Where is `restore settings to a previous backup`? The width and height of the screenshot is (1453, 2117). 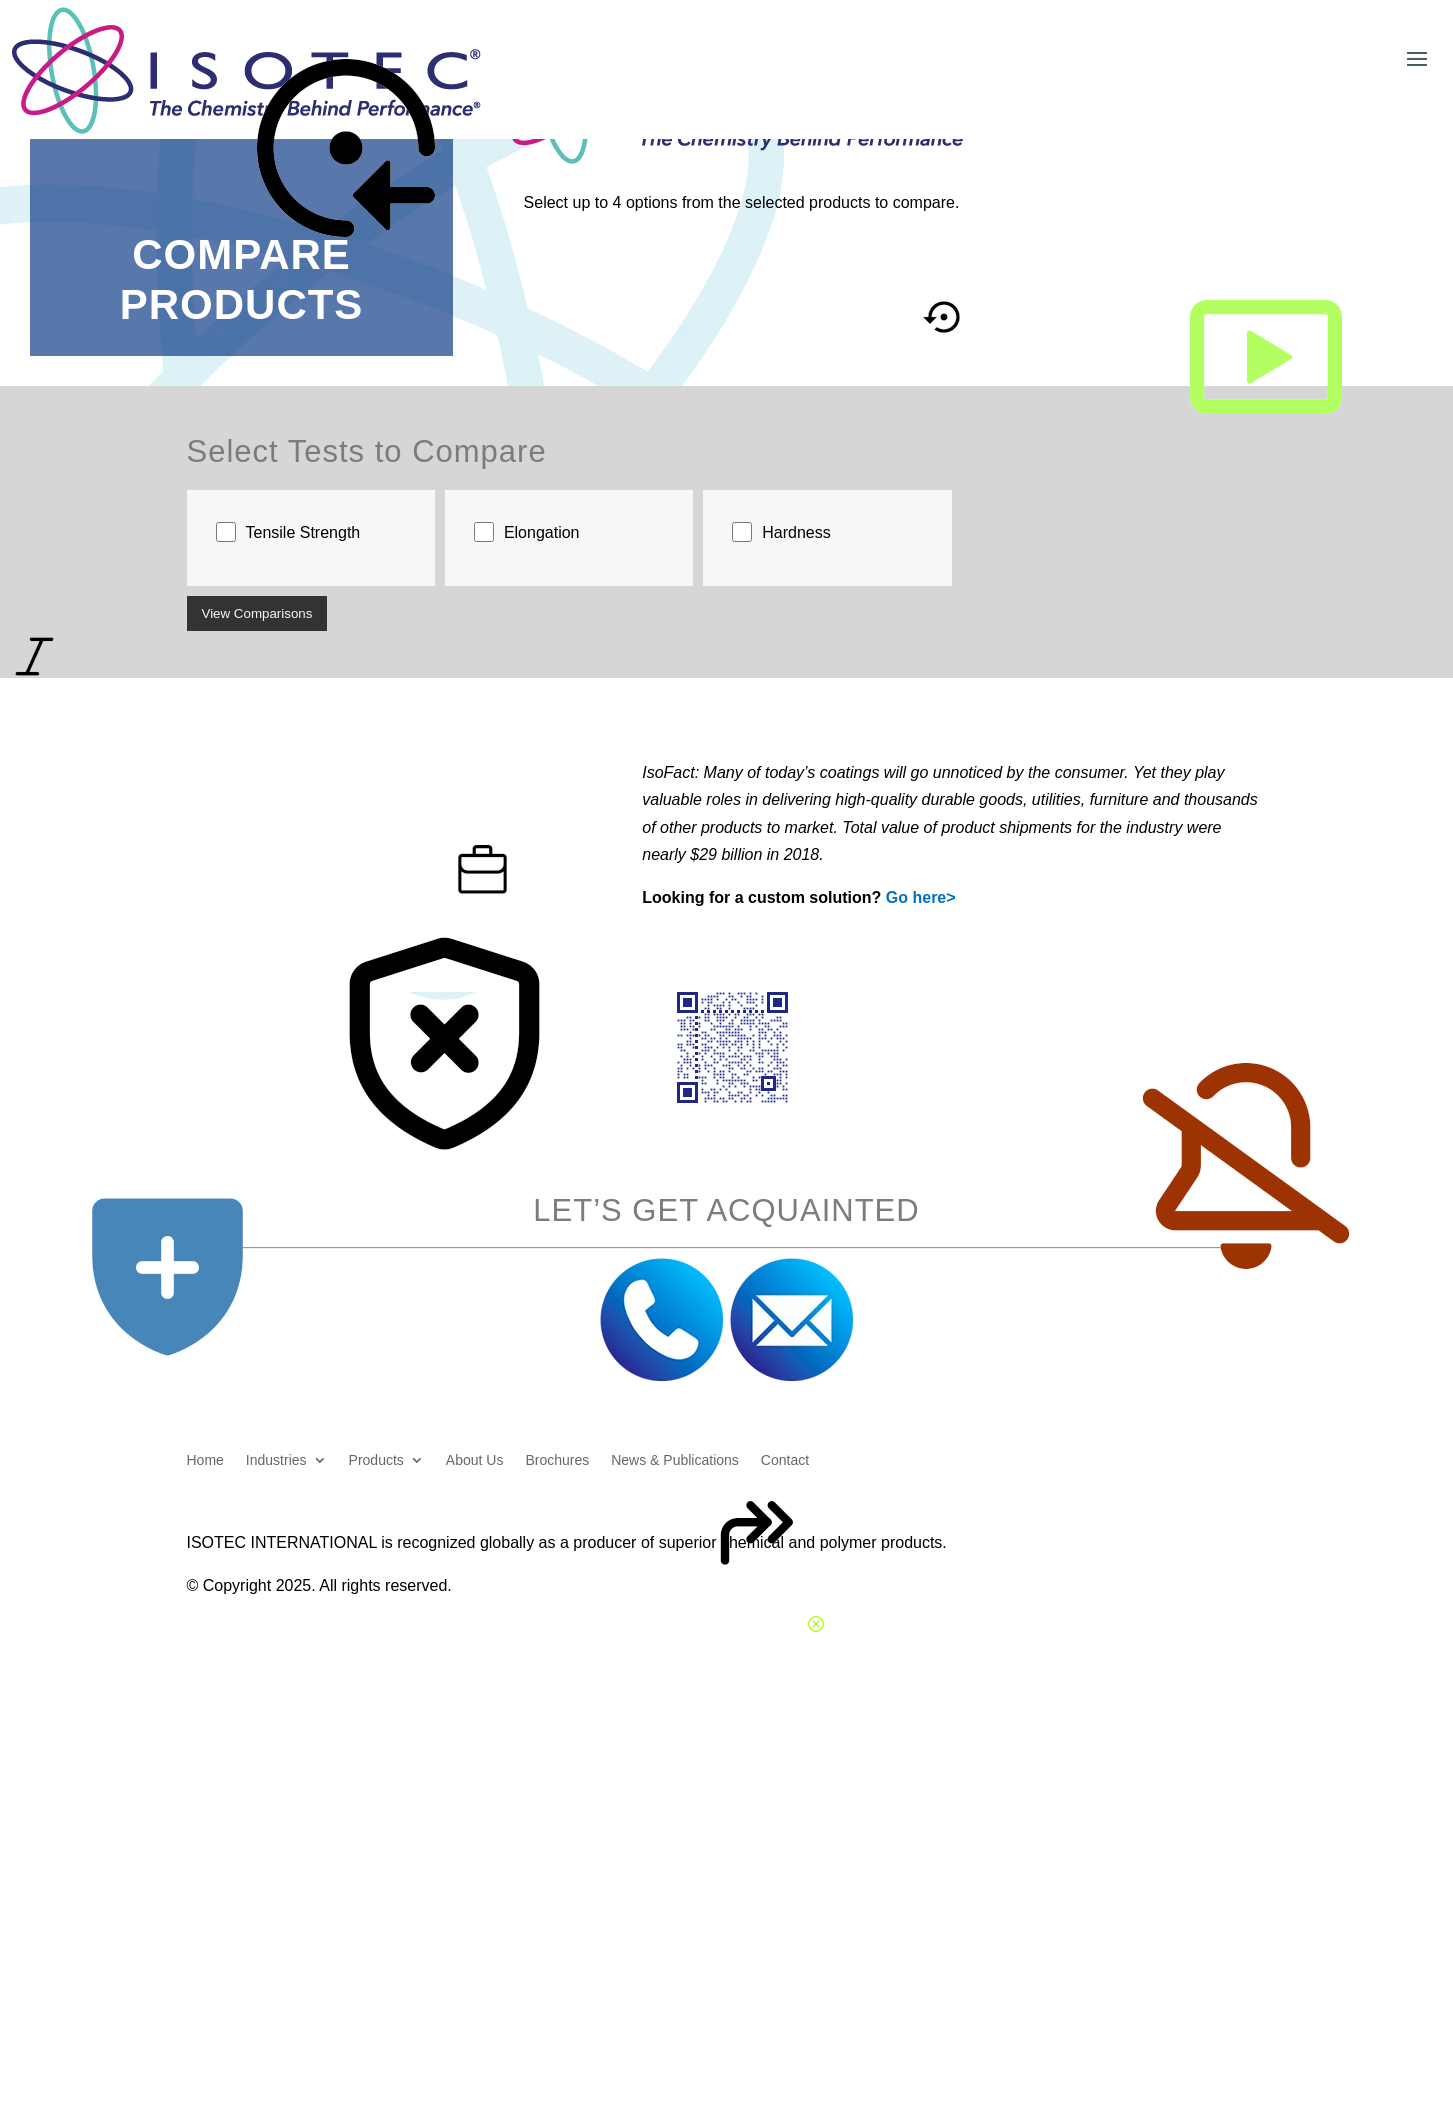
restore settings to a previous backup is located at coordinates (944, 317).